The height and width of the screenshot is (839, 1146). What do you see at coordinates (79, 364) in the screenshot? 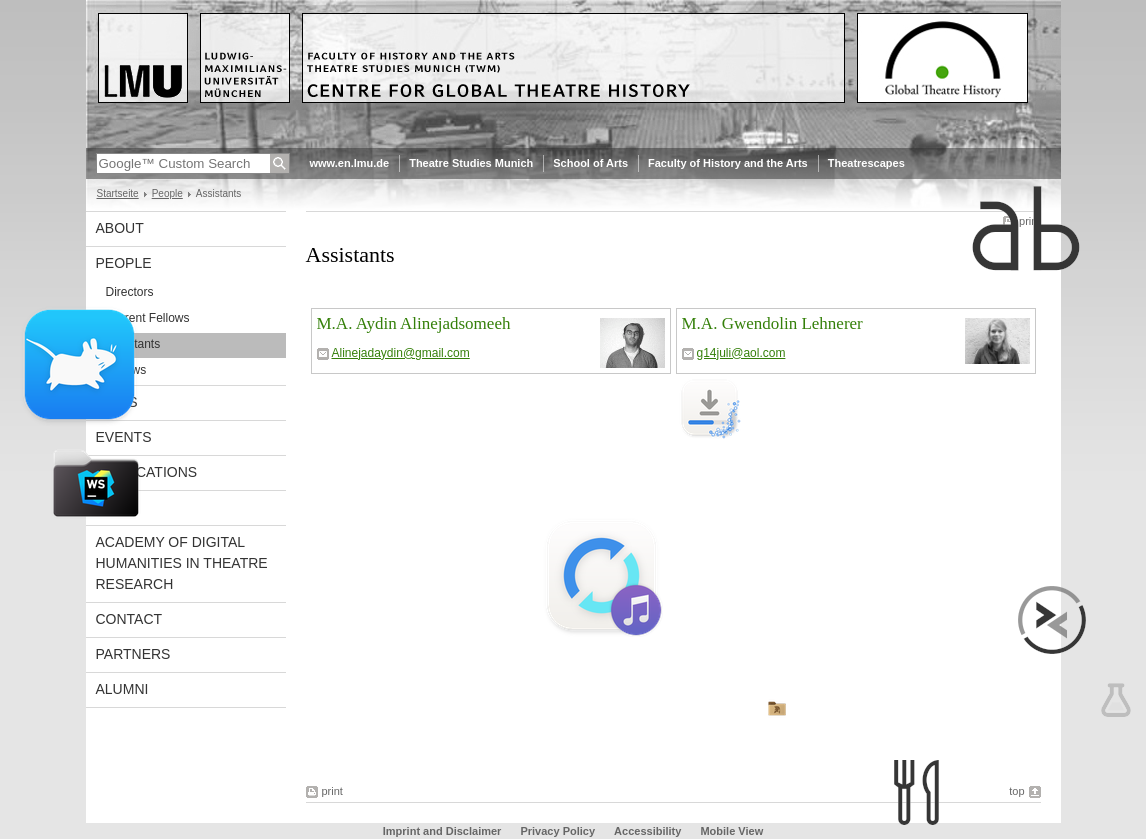
I see `launch xfce desktop environment` at bounding box center [79, 364].